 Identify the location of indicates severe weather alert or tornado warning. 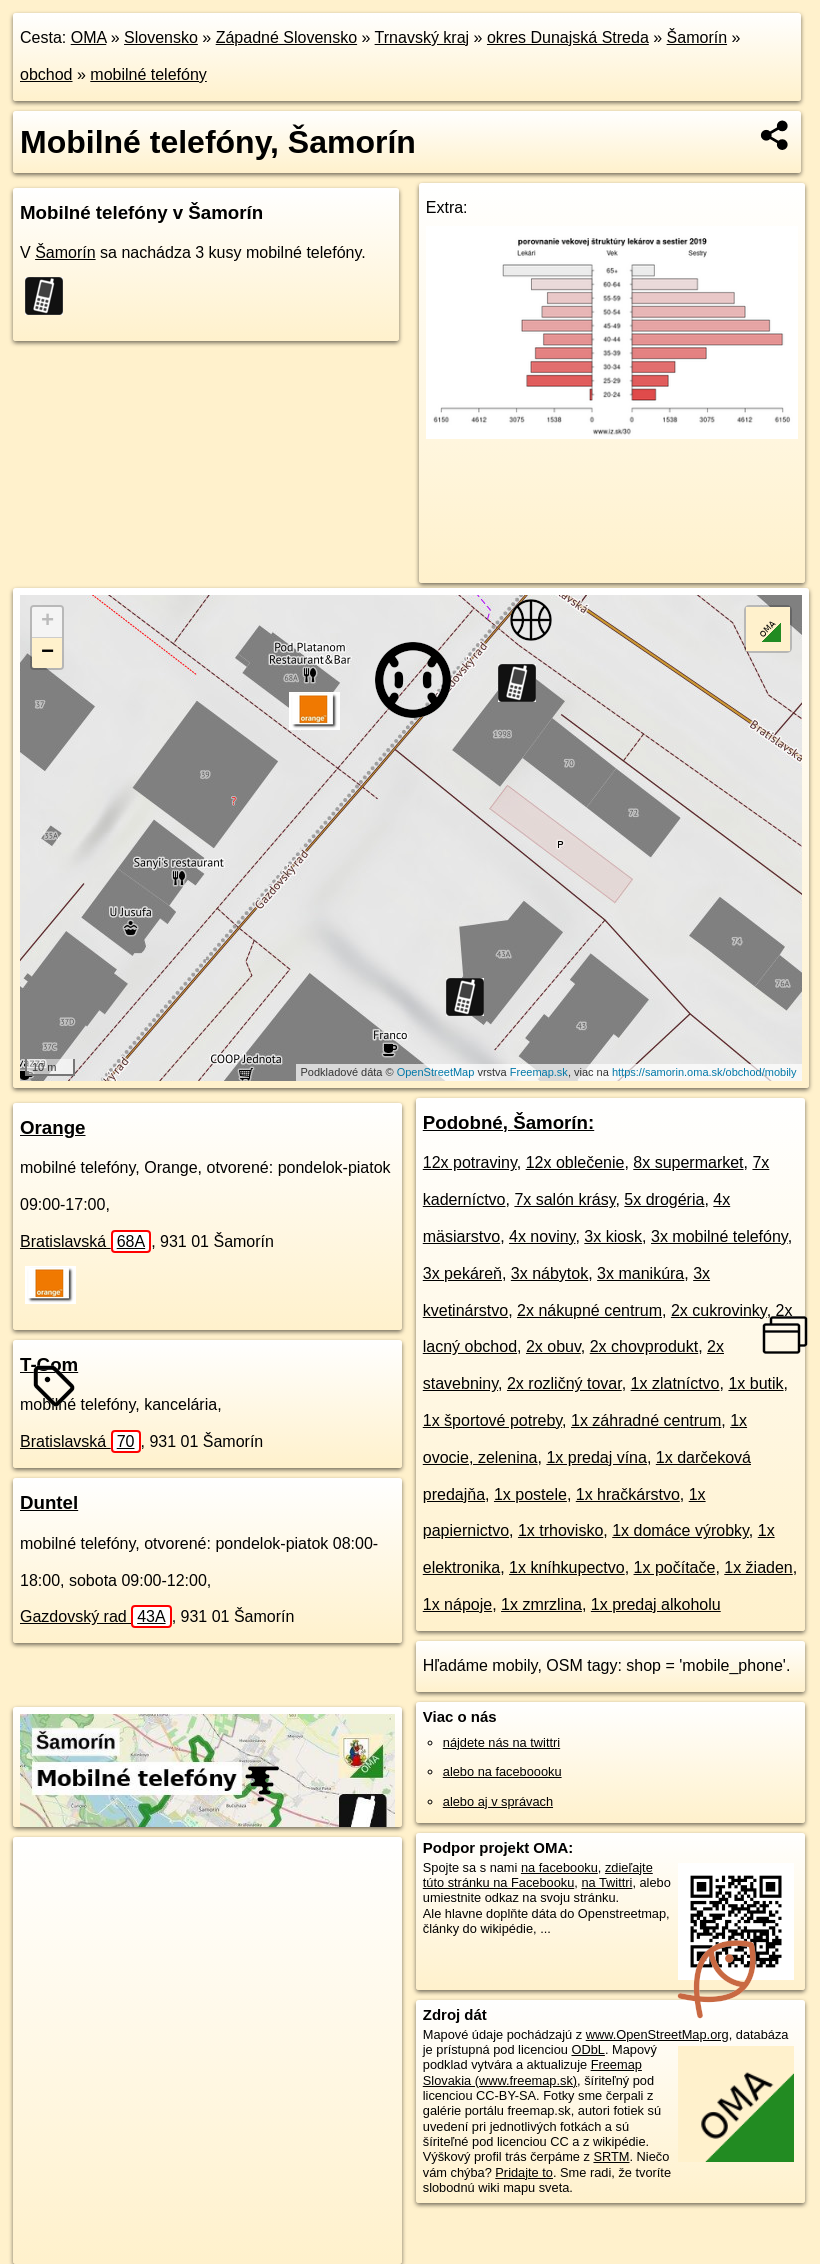
(261, 1782).